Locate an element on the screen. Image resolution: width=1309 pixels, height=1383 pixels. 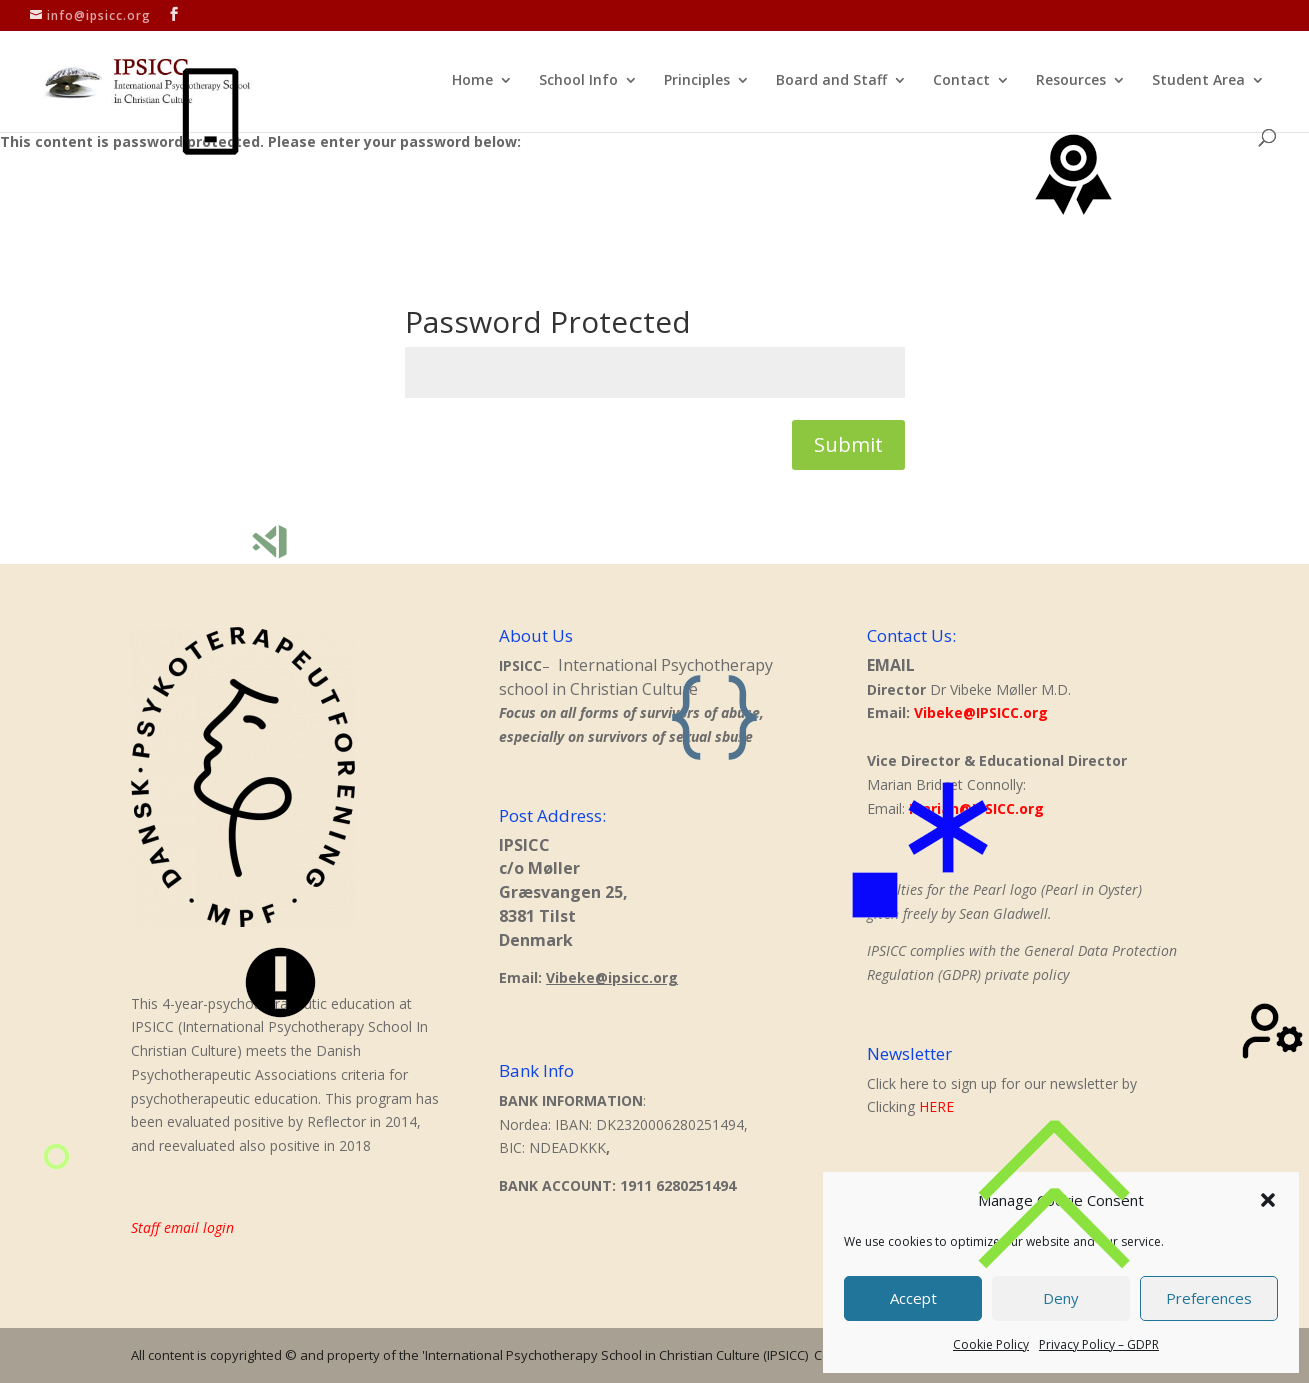
access user account settings is located at coordinates (1273, 1031).